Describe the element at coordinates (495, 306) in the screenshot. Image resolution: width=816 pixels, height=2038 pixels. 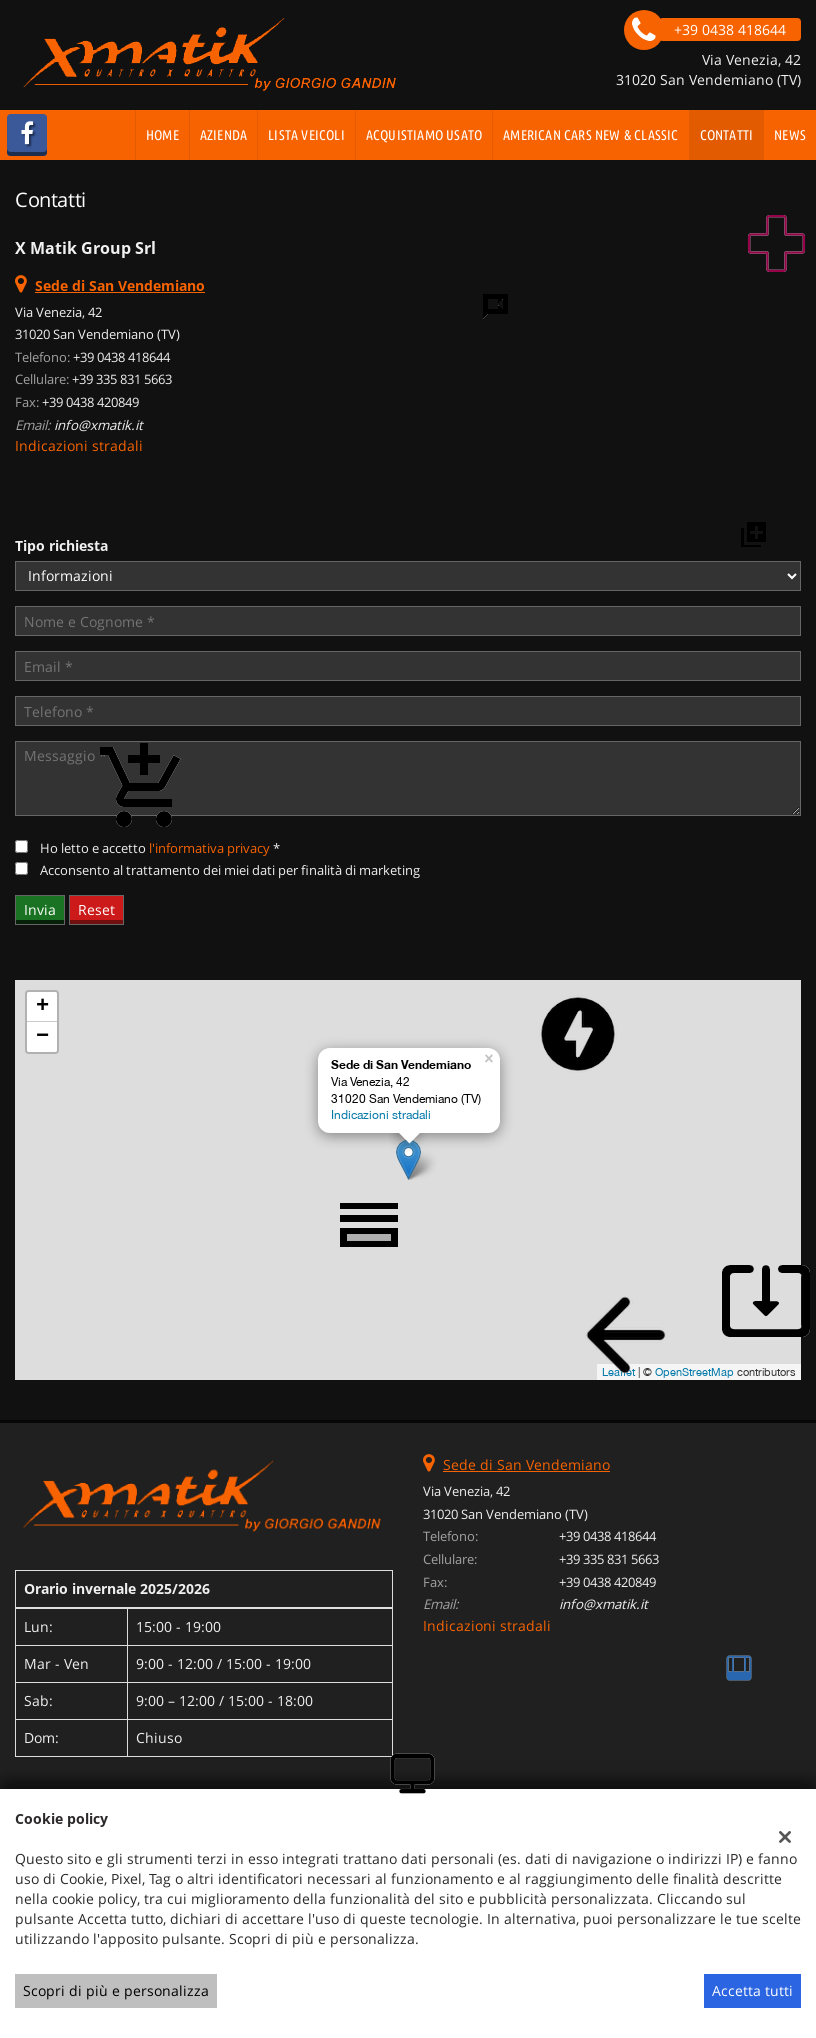
I see `start a video call or chat` at that location.